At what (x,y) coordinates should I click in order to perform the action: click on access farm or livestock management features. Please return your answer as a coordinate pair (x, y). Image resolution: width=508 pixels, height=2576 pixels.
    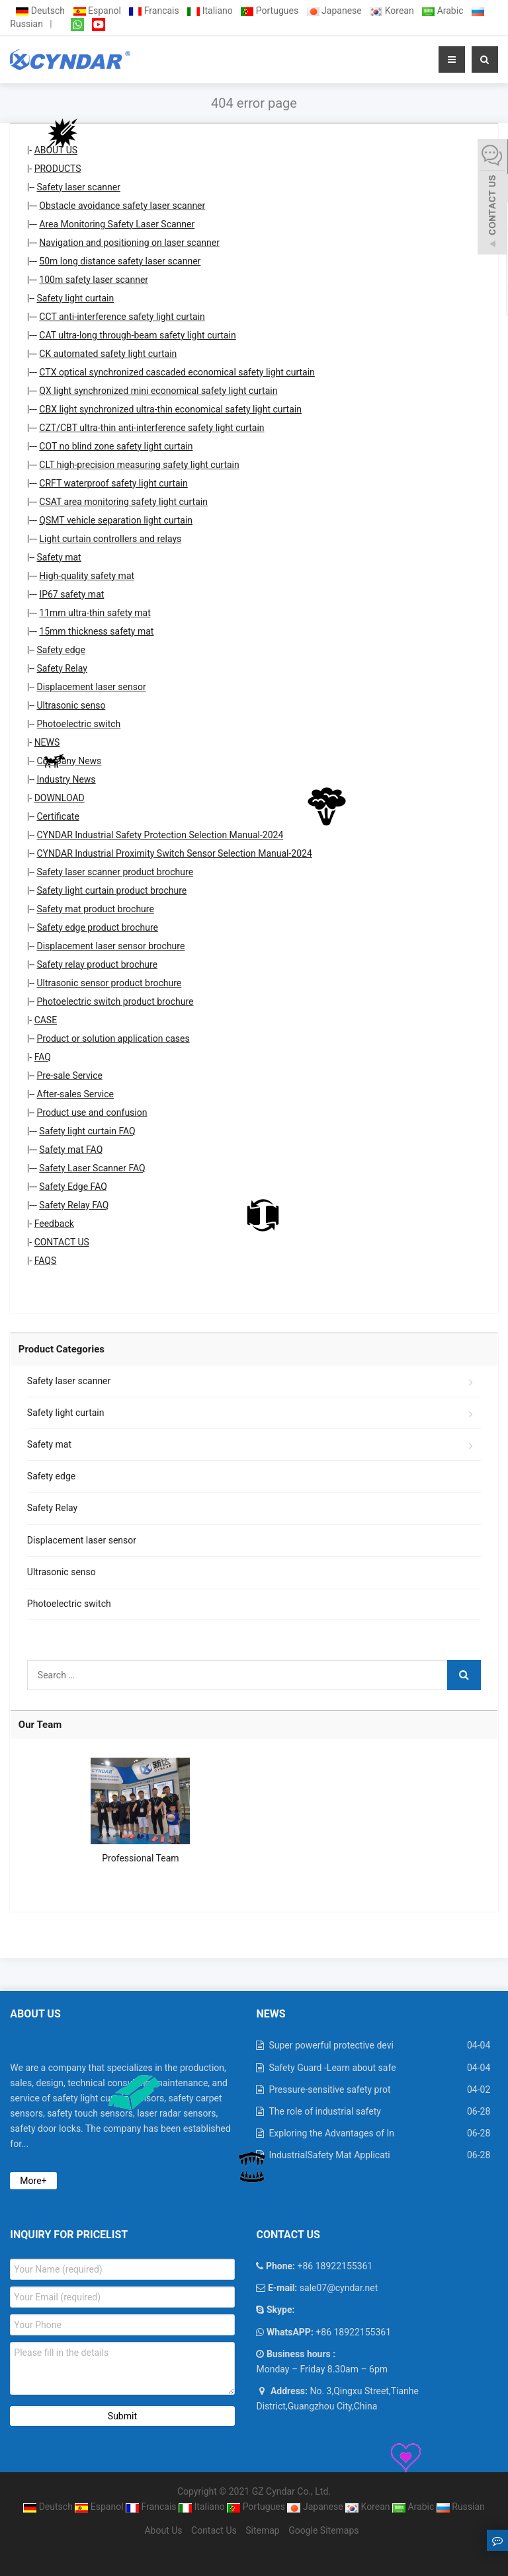
    Looking at the image, I should click on (54, 761).